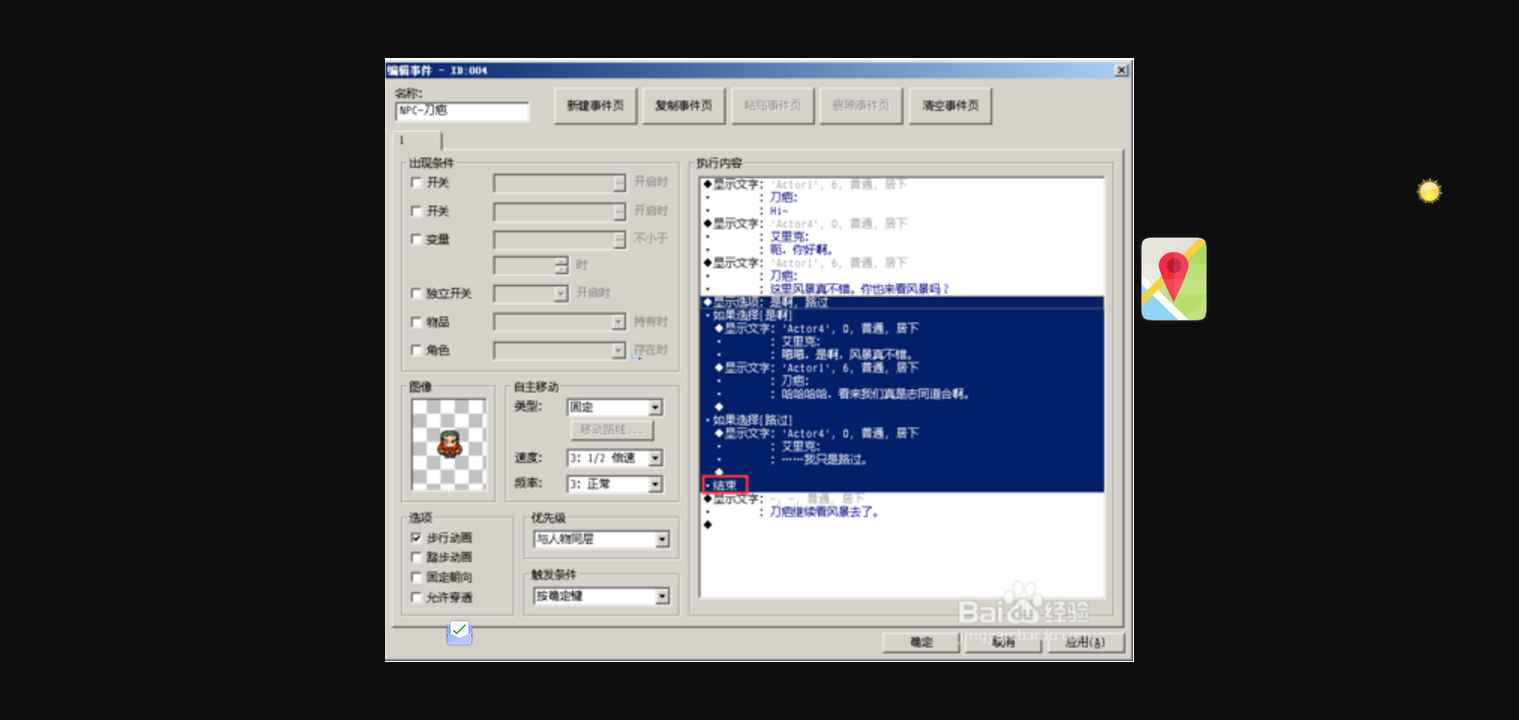  I want to click on mark email as not junk or spam, so click(459, 633).